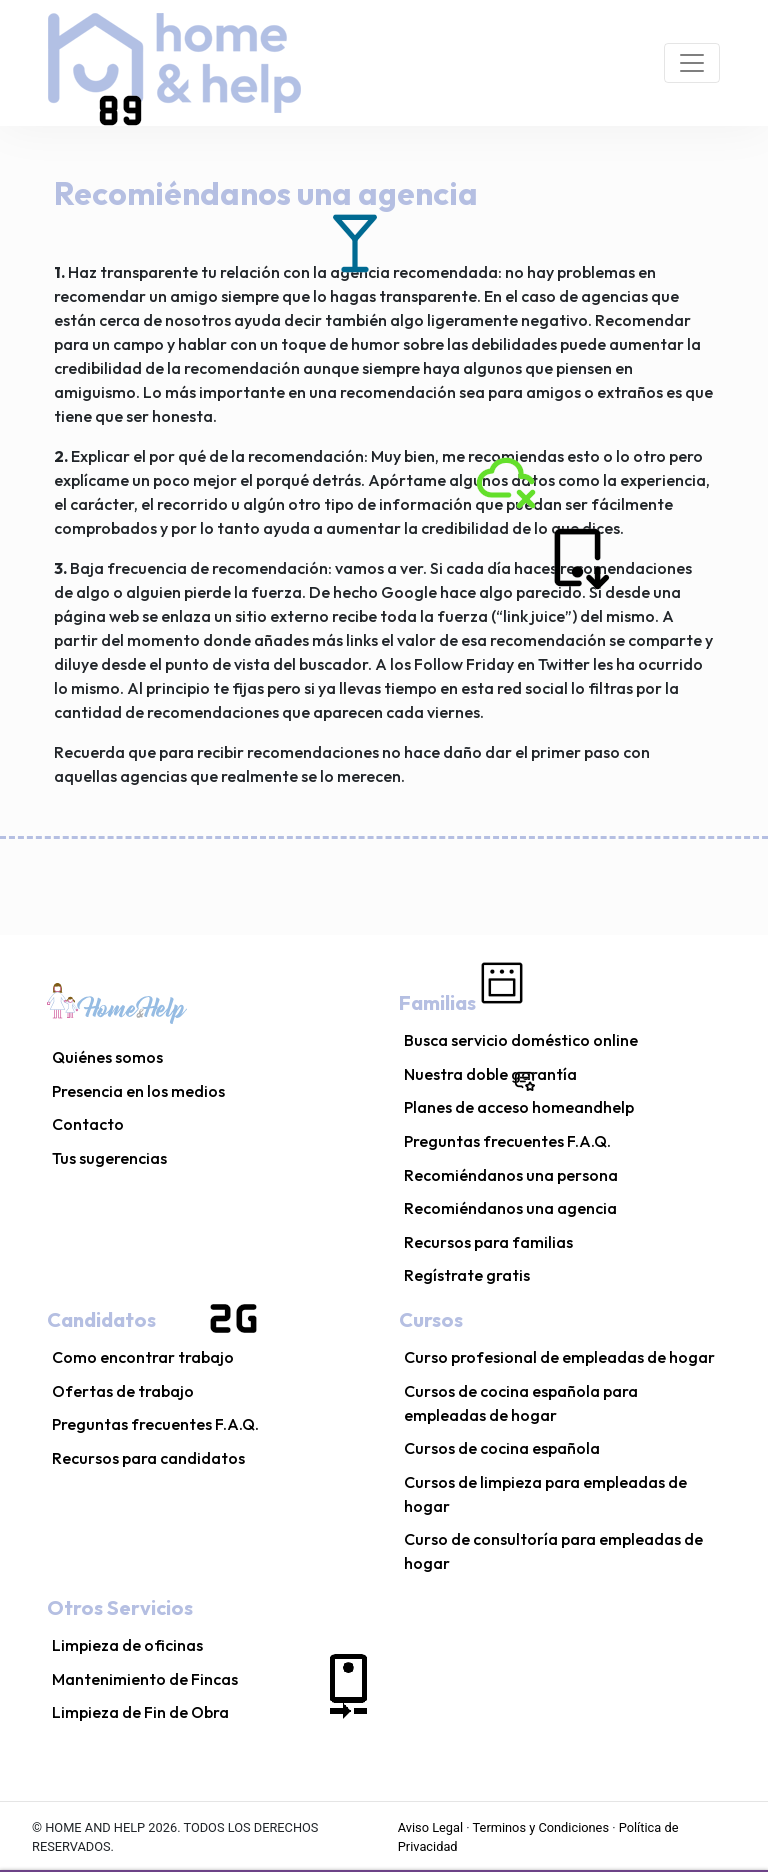 Image resolution: width=768 pixels, height=1872 pixels. Describe the element at coordinates (506, 479) in the screenshot. I see `disconnect from cloud storage` at that location.